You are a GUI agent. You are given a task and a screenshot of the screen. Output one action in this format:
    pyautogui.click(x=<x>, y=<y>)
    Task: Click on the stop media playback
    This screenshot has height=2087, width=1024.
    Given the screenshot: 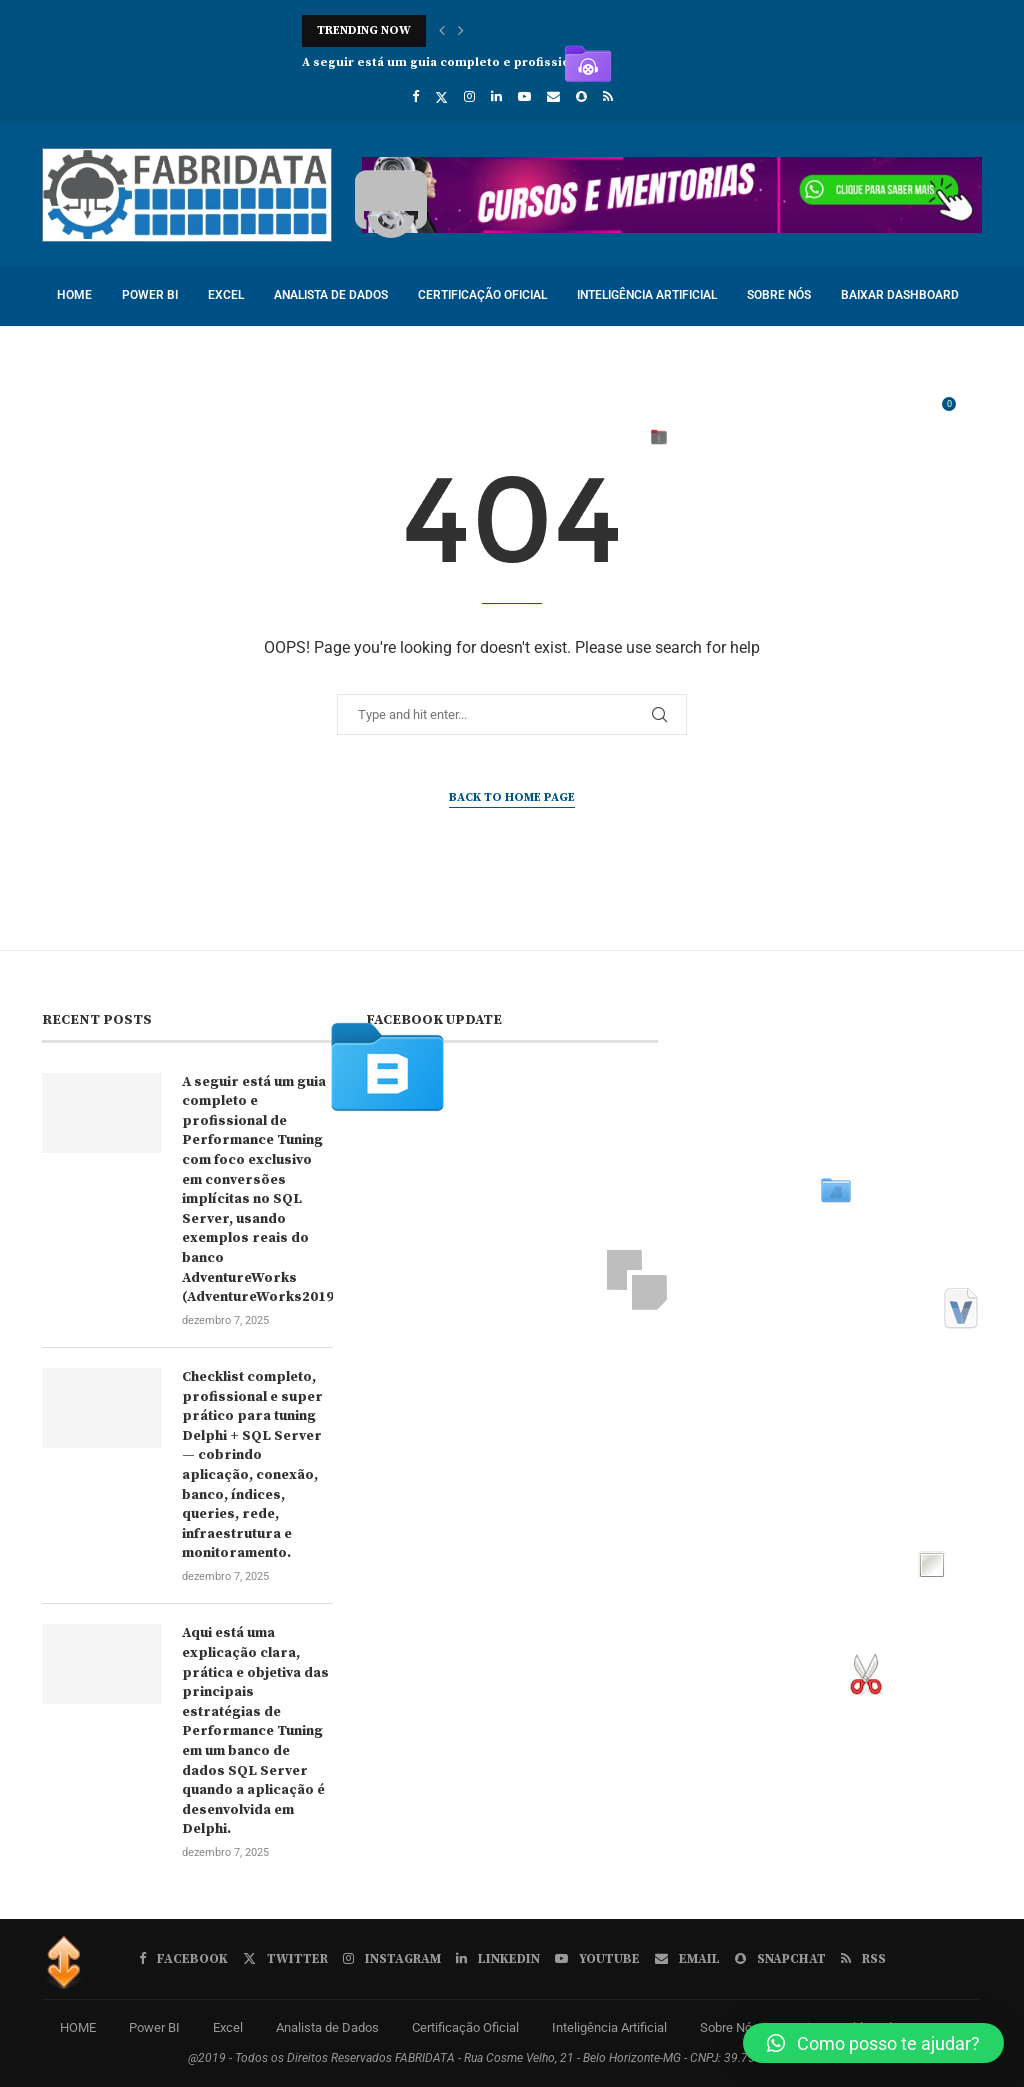 What is the action you would take?
    pyautogui.click(x=932, y=1565)
    